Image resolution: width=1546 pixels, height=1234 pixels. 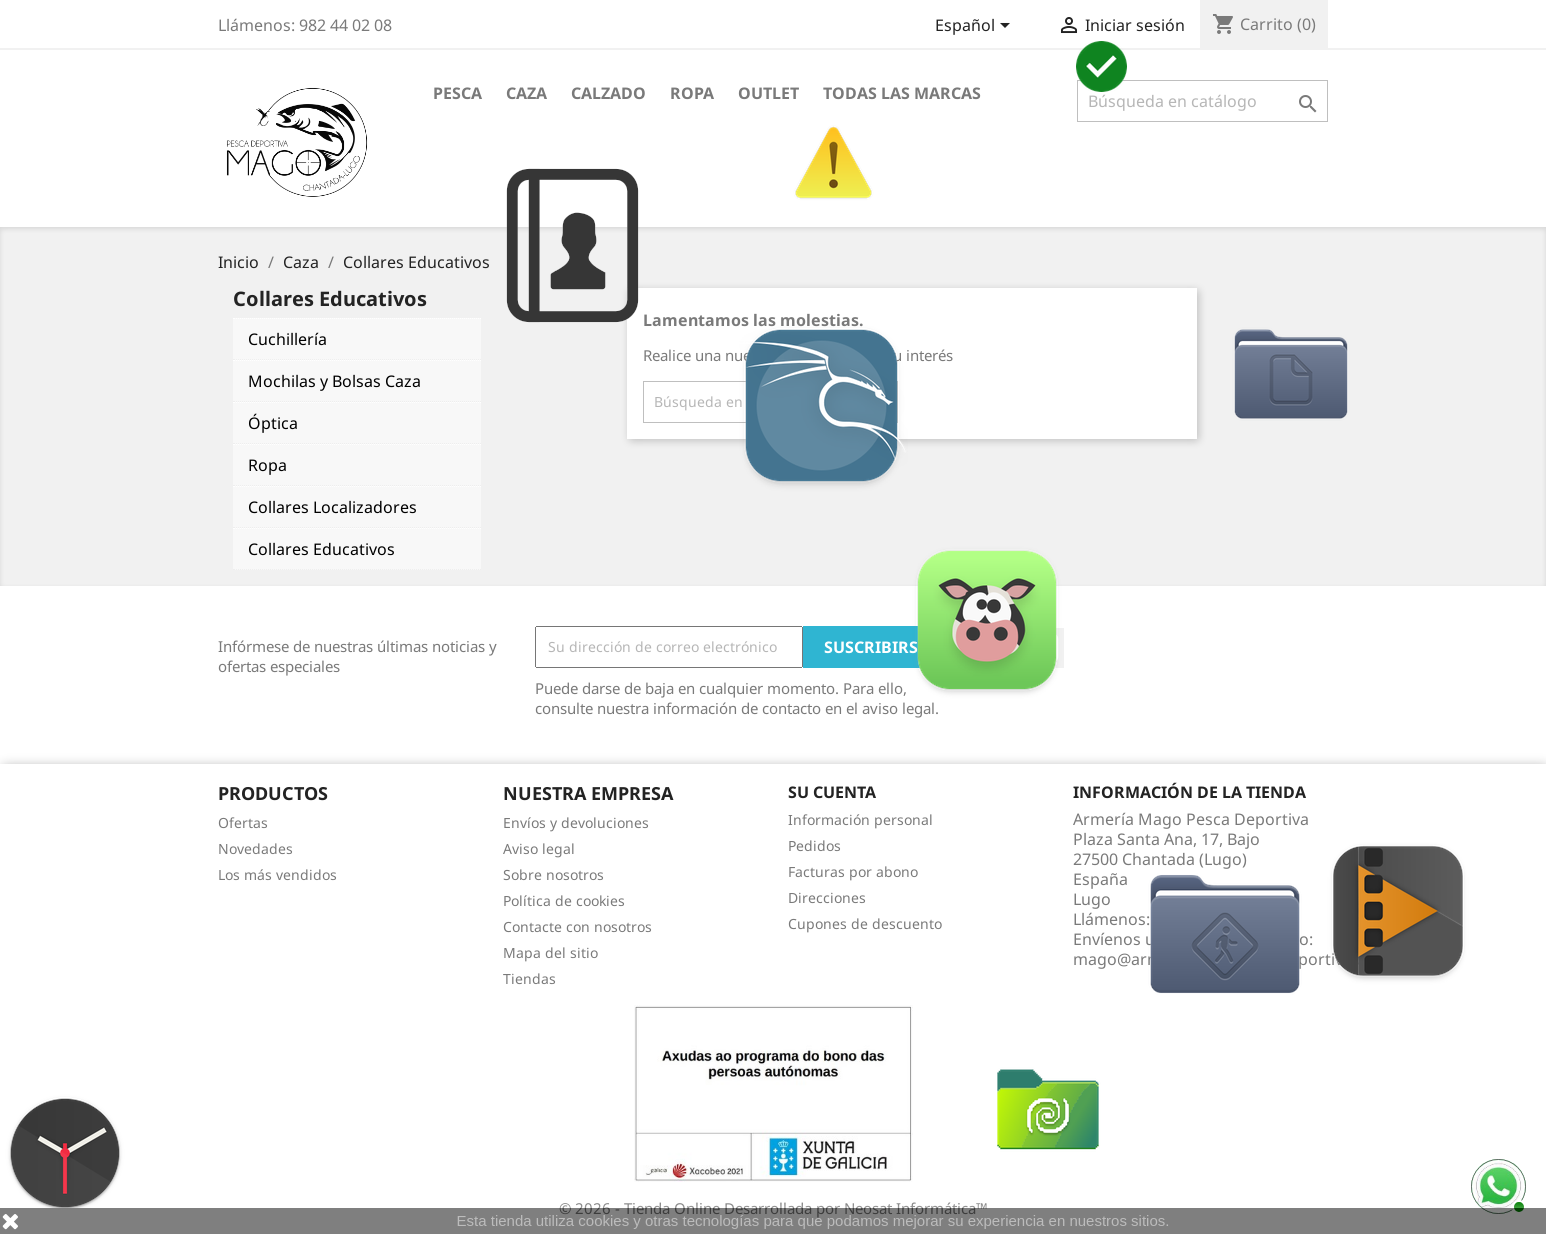 I want to click on open your documents folder, so click(x=1291, y=374).